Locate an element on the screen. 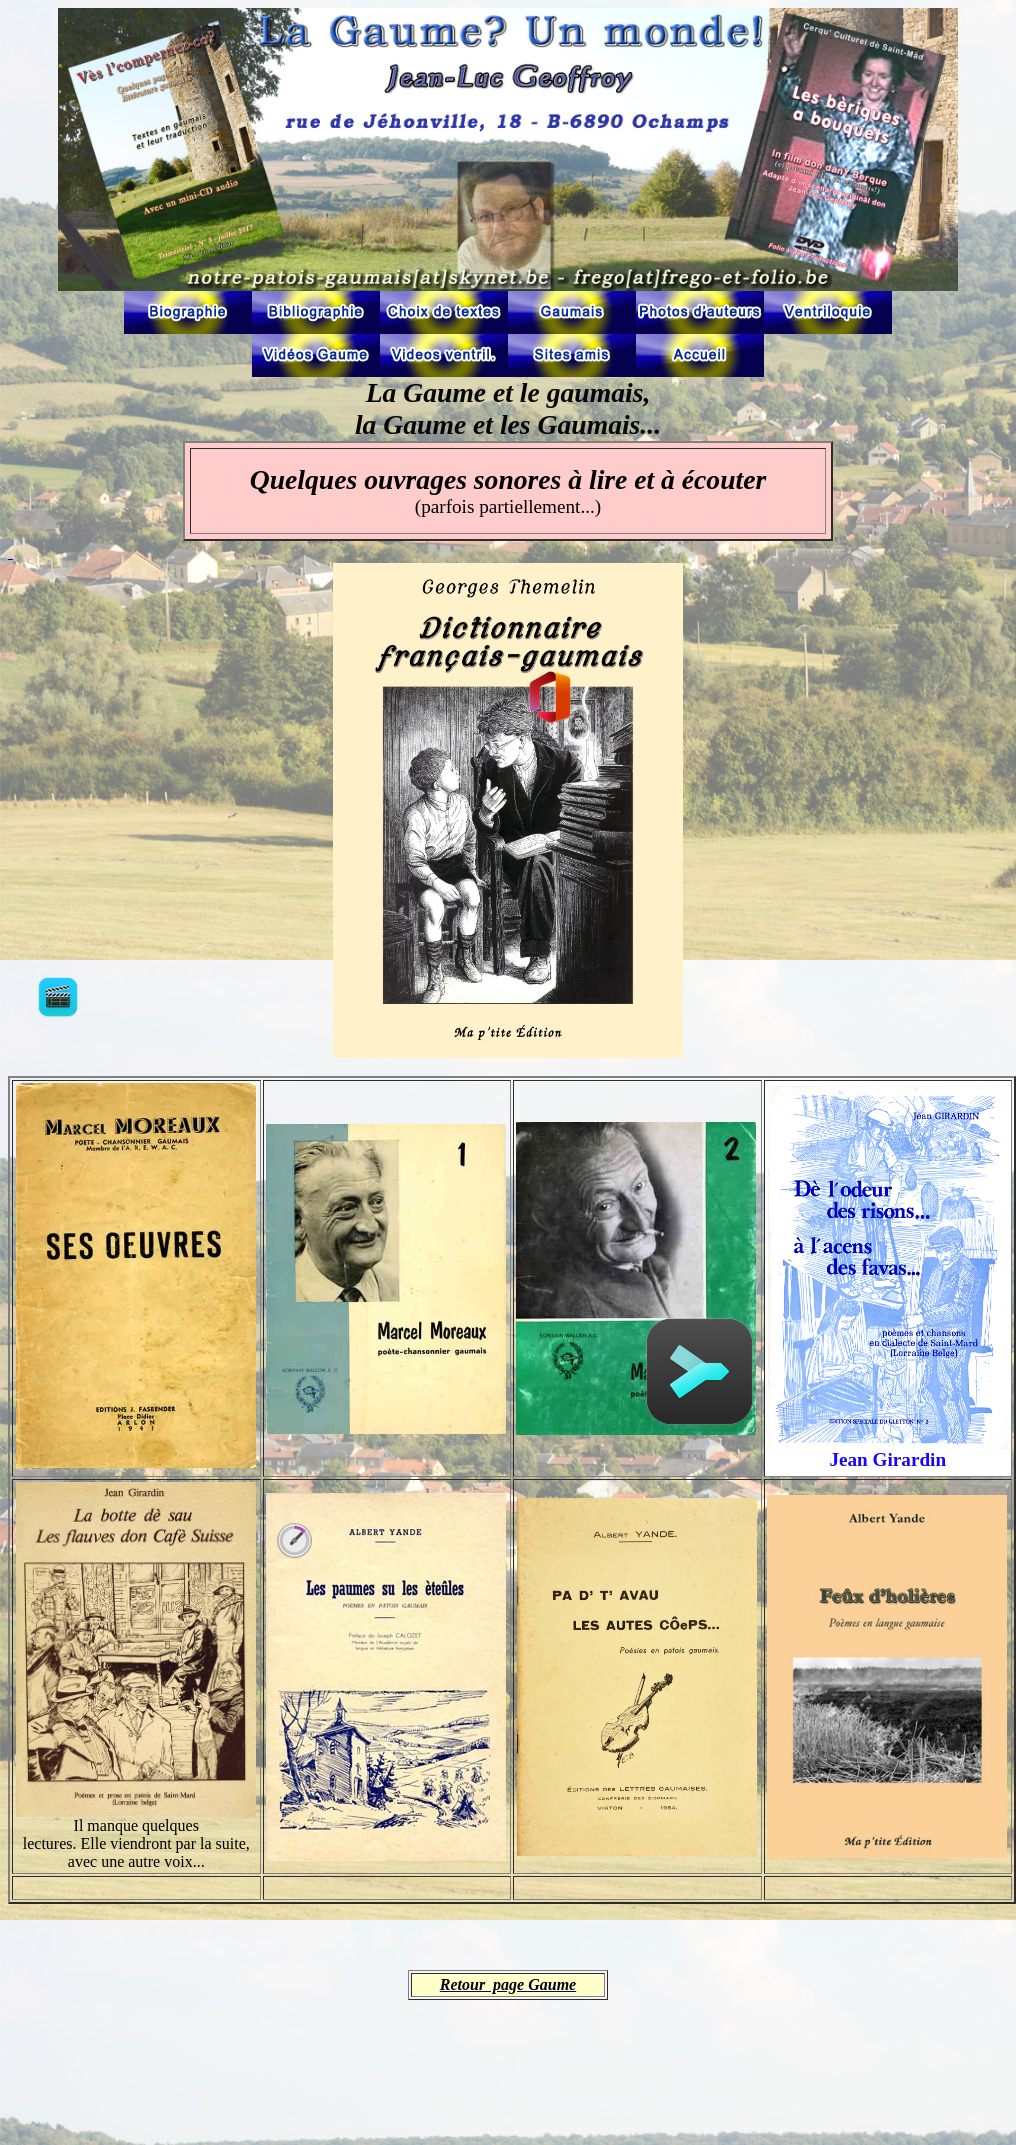 The image size is (1016, 2145). open Microsoft Office suite is located at coordinates (550, 697).